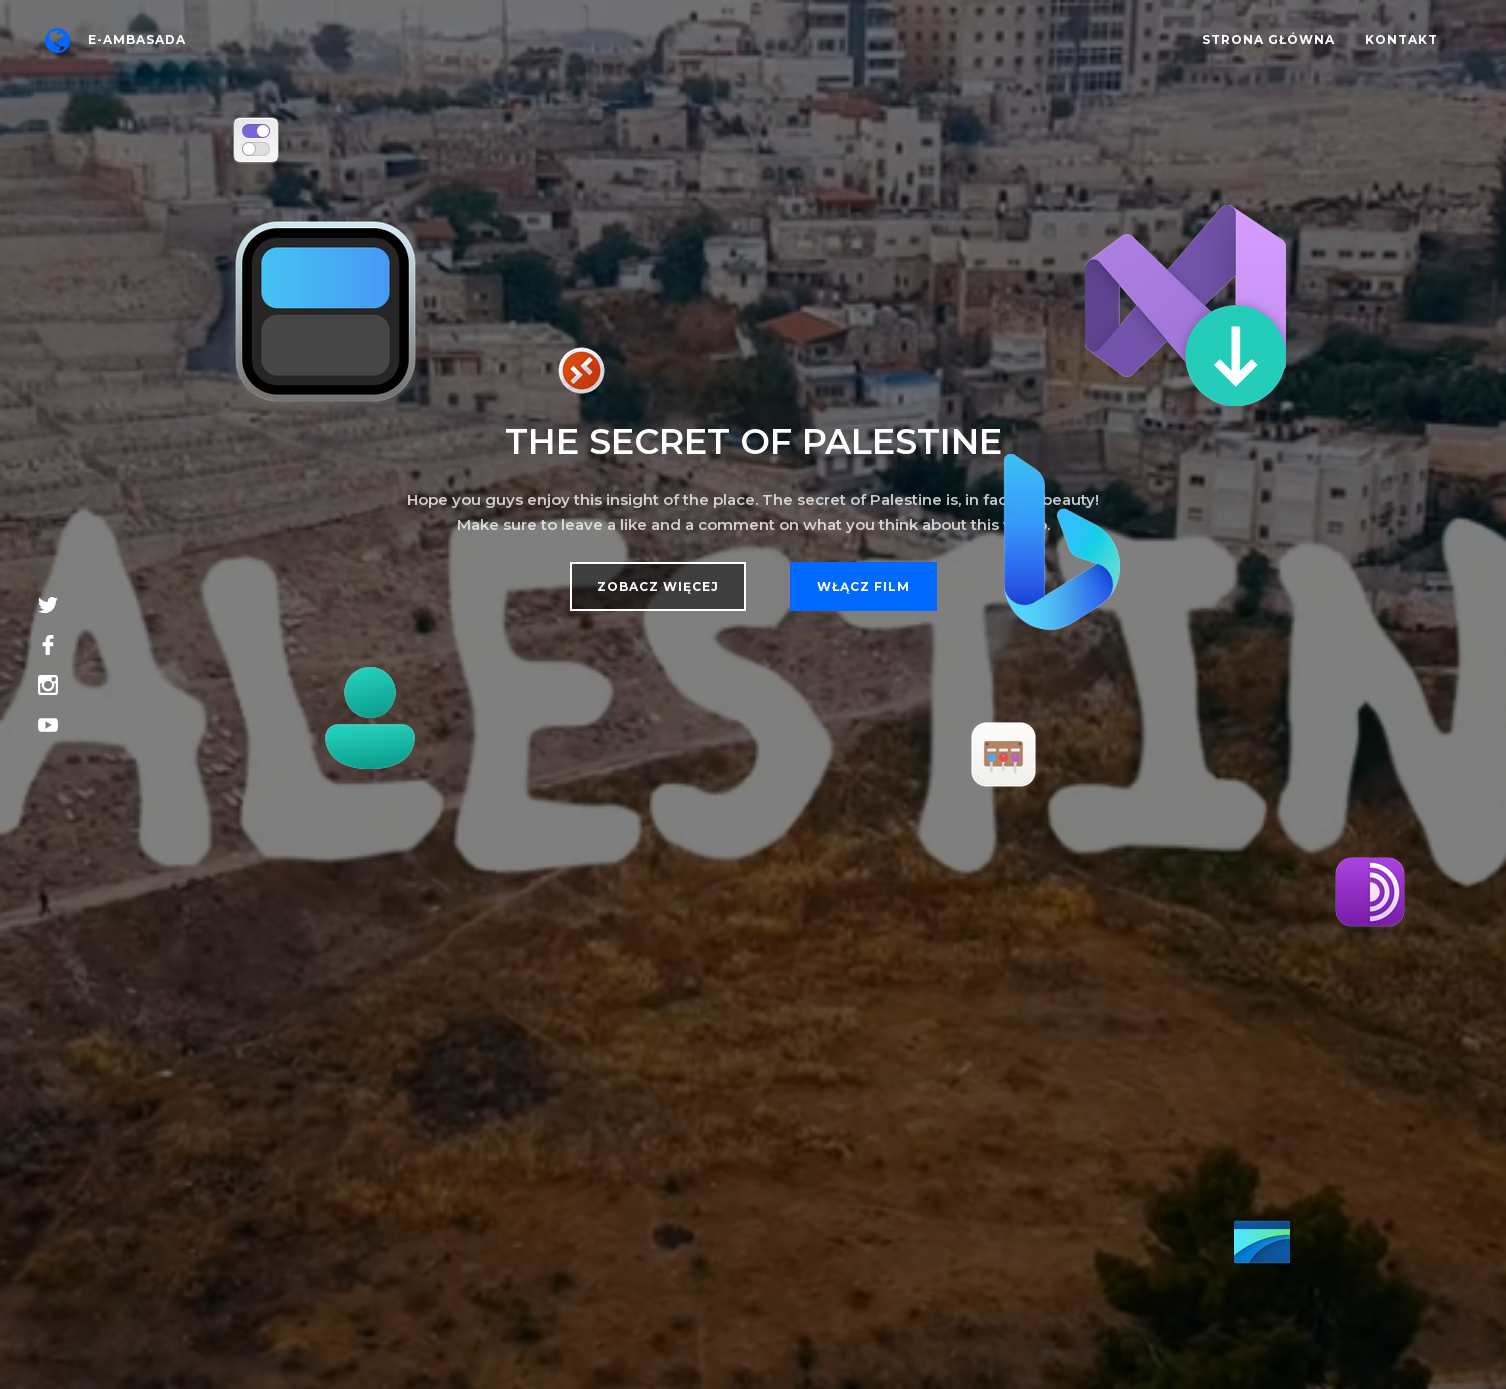 The width and height of the screenshot is (1506, 1389). I want to click on open visual studio installer, so click(1185, 305).